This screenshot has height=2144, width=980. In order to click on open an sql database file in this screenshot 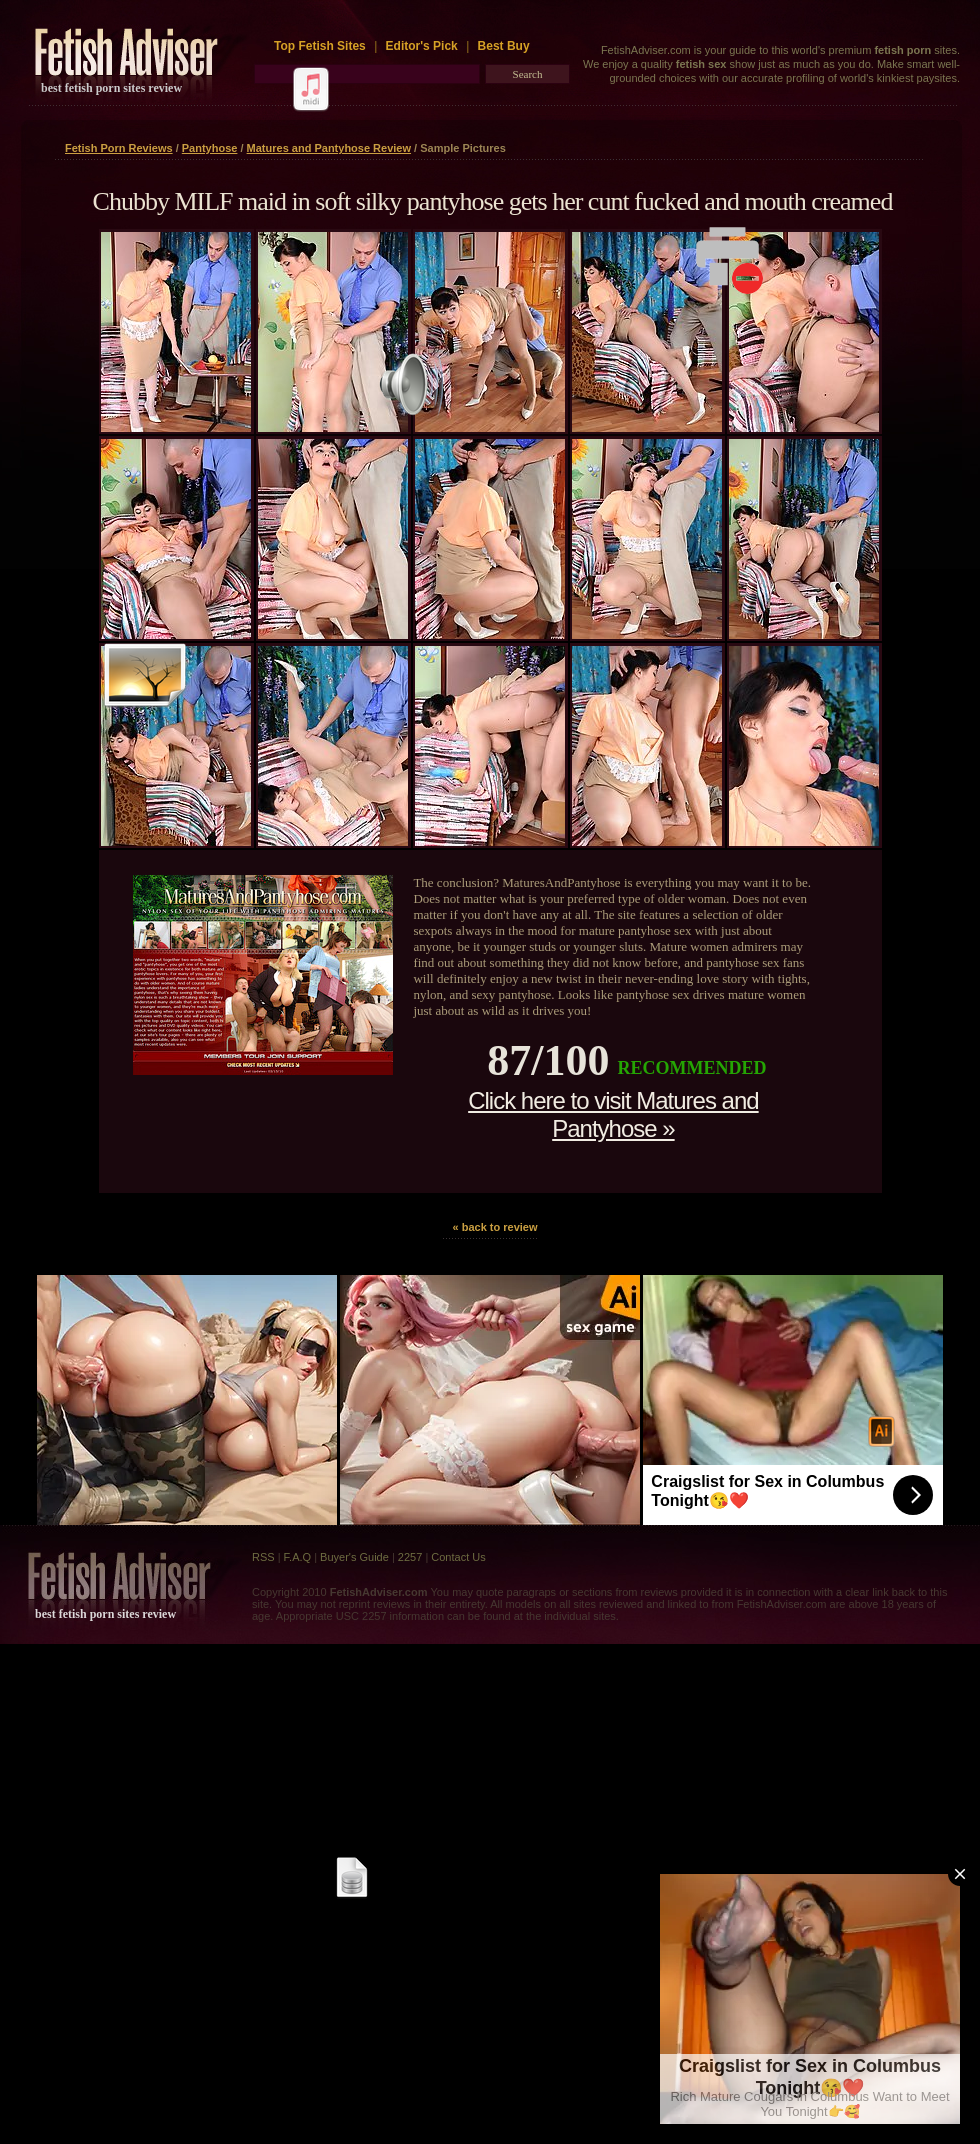, I will do `click(352, 1878)`.